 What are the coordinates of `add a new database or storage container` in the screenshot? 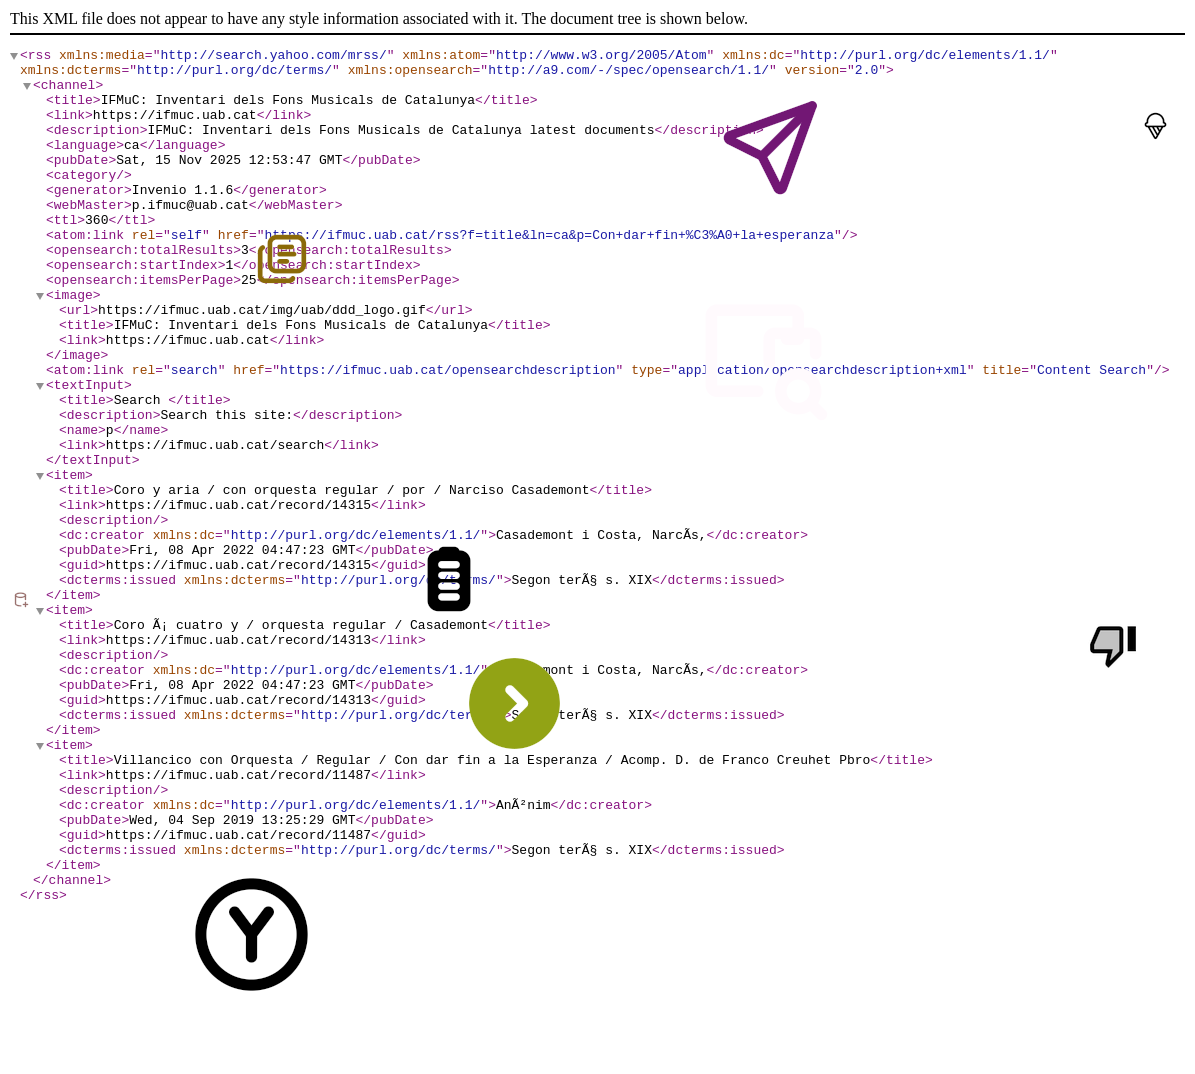 It's located at (20, 599).